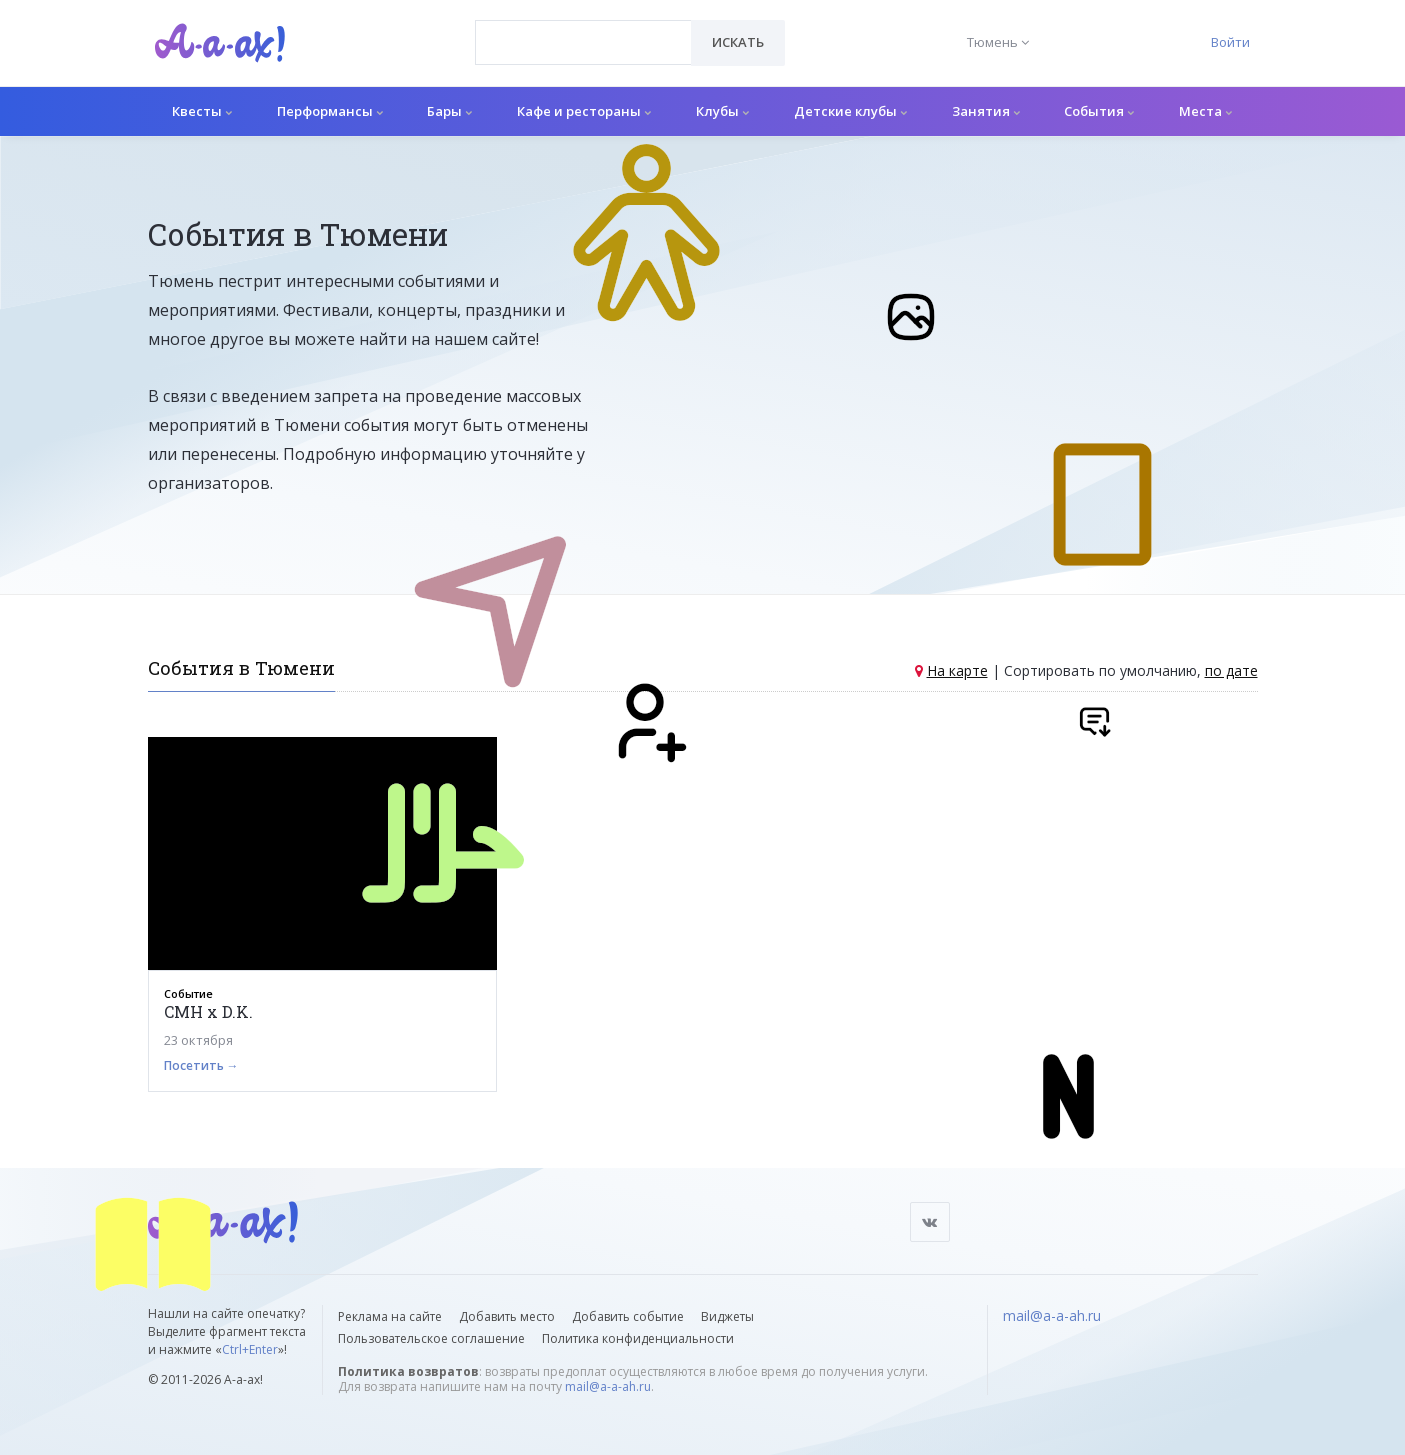 The image size is (1405, 1455). I want to click on add a new contact or friend, so click(645, 721).